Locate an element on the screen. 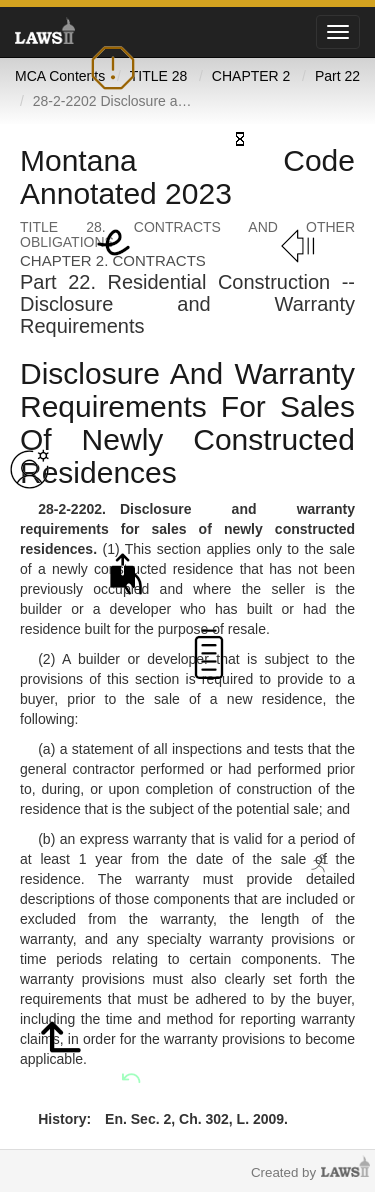  go back and return to top is located at coordinates (59, 1038).